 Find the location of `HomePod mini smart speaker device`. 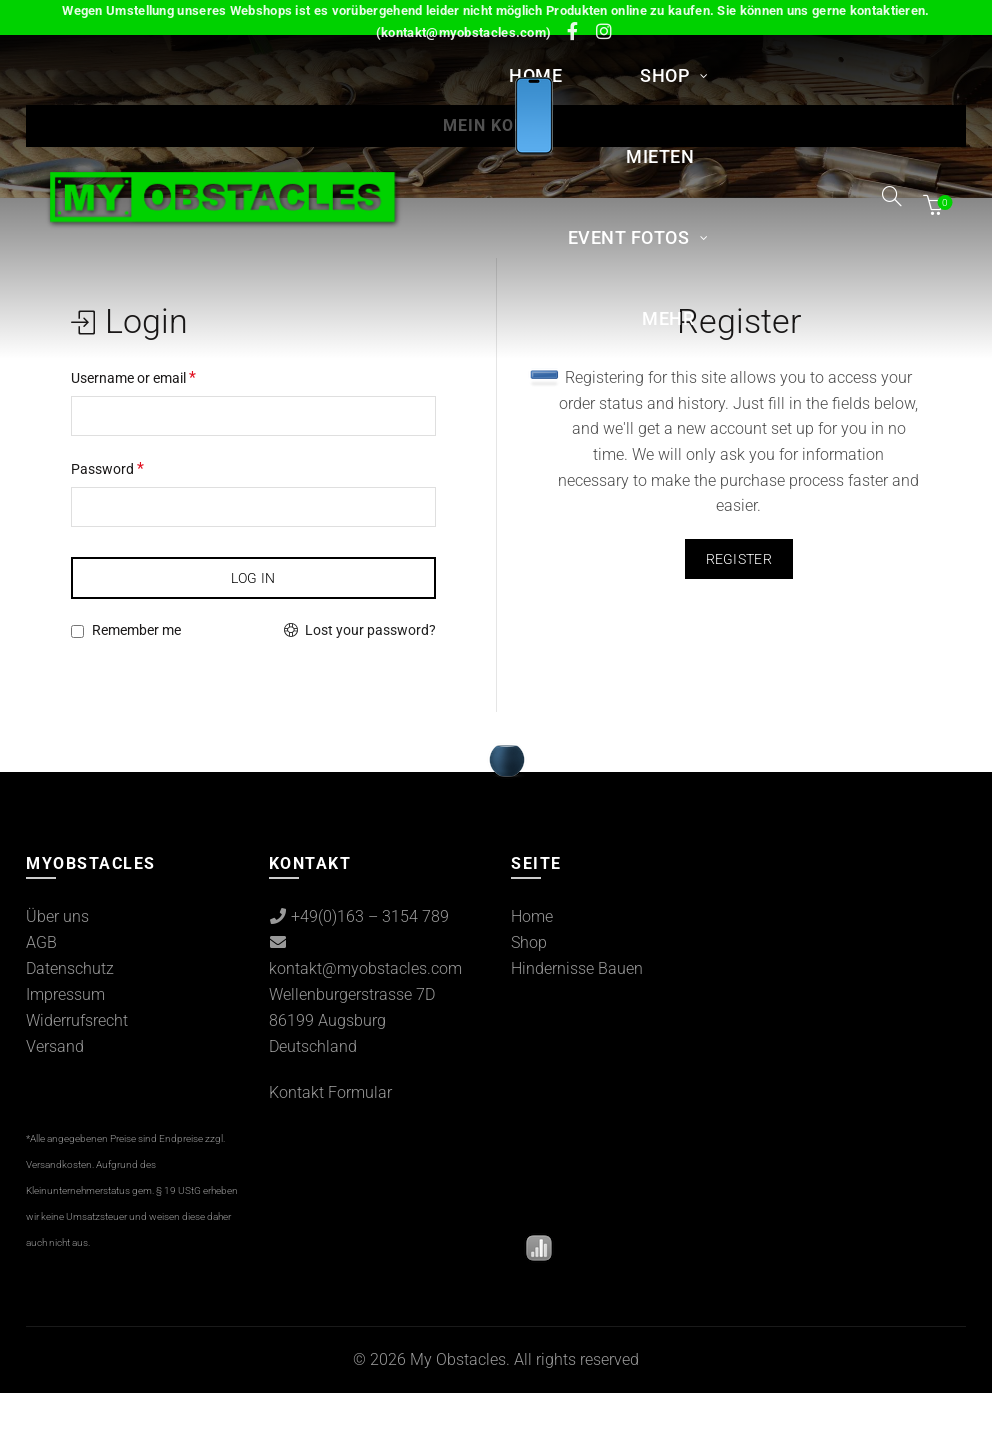

HomePod mini smart speaker device is located at coordinates (507, 764).